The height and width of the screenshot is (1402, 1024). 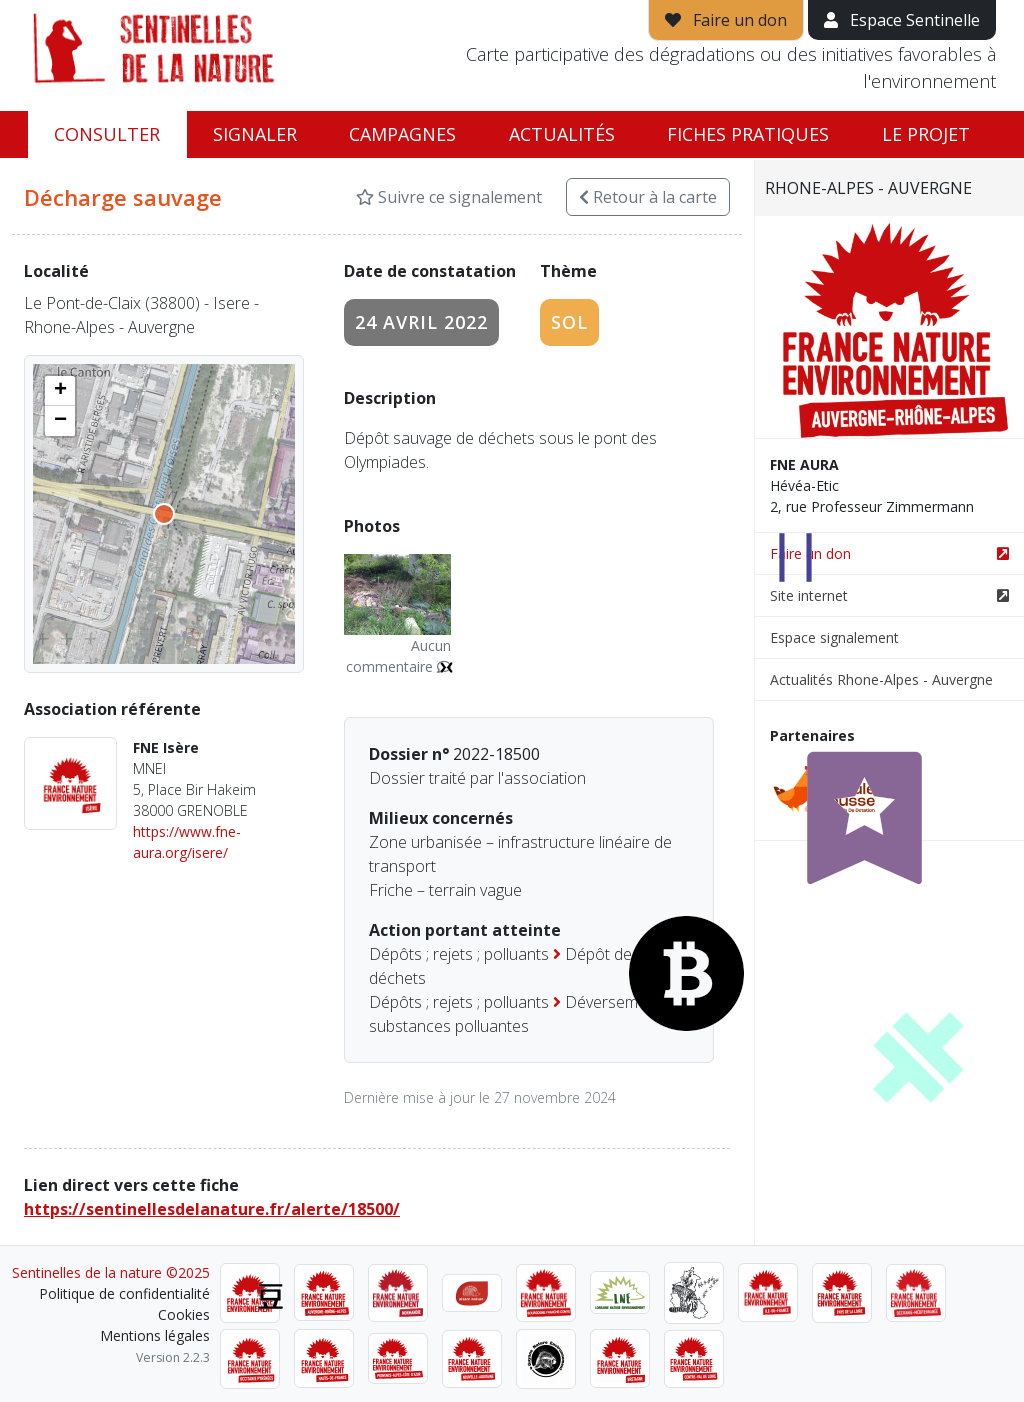 What do you see at coordinates (270, 1296) in the screenshot?
I see `open douban app` at bounding box center [270, 1296].